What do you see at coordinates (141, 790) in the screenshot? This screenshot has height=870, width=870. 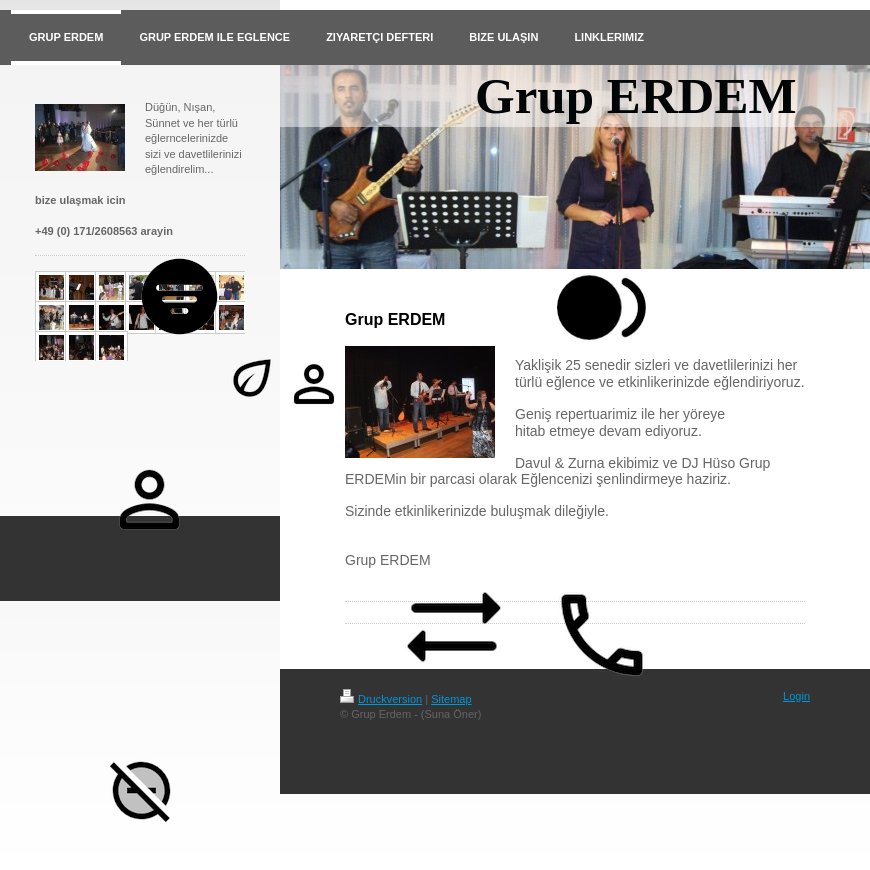 I see `disable do not disturb mode` at bounding box center [141, 790].